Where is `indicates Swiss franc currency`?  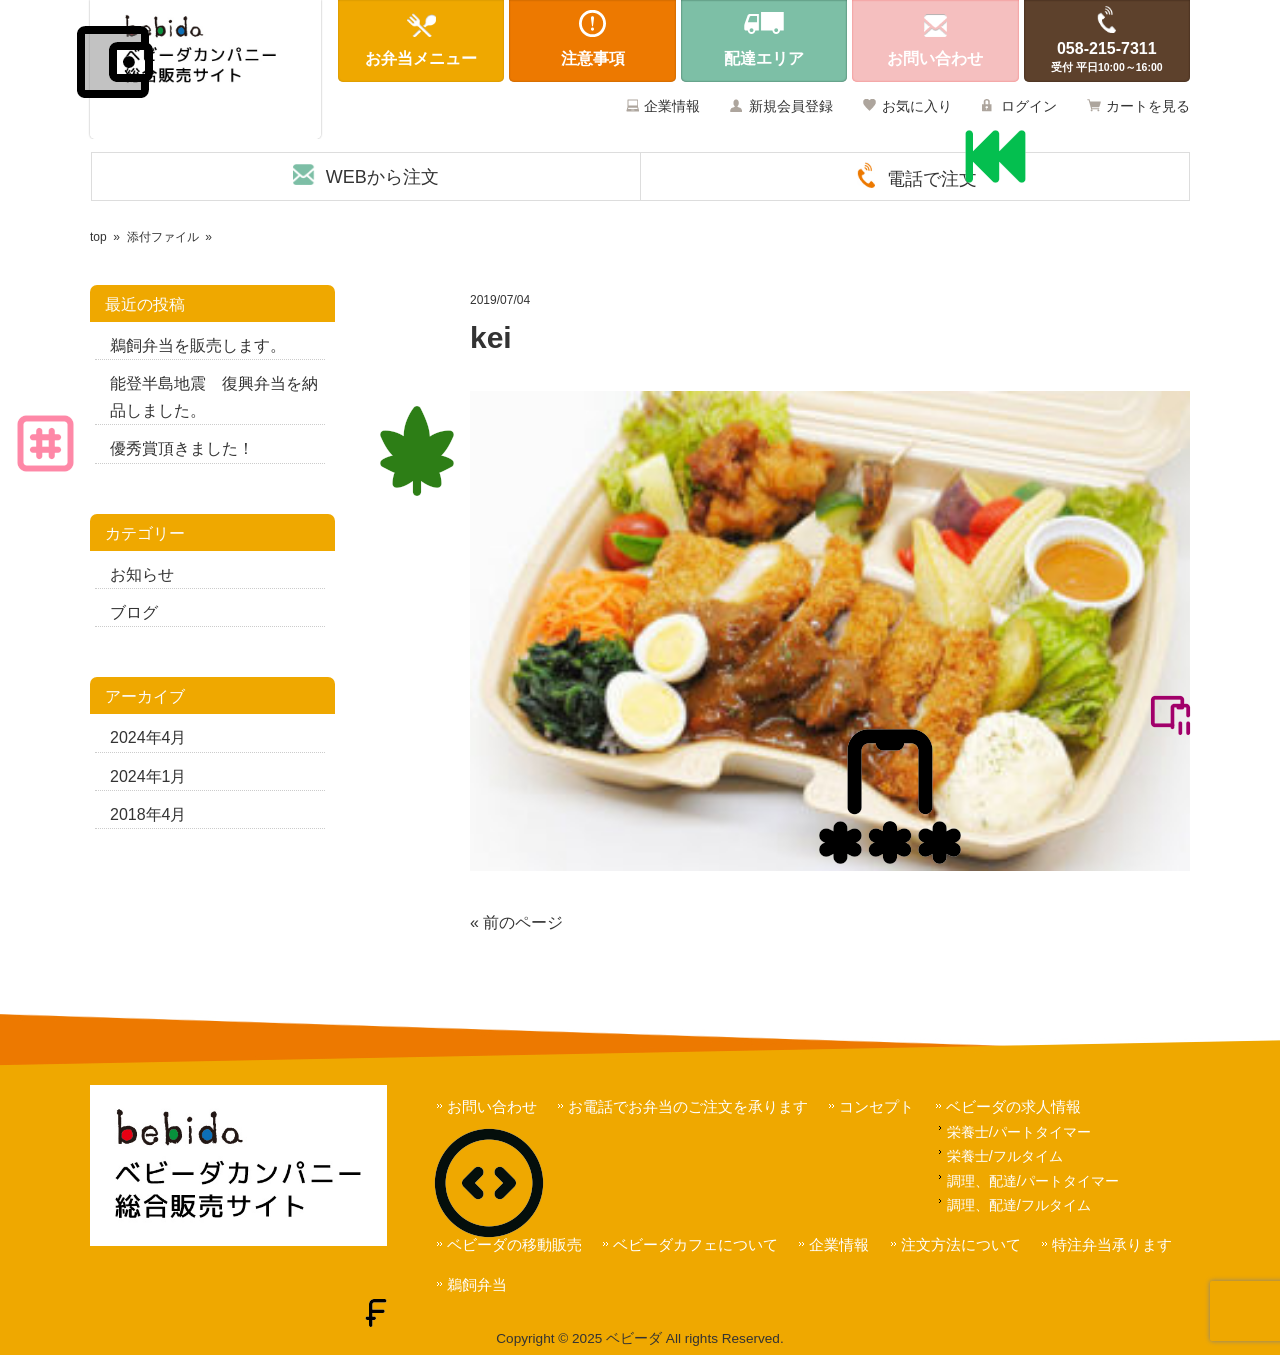 indicates Swiss franc currency is located at coordinates (376, 1313).